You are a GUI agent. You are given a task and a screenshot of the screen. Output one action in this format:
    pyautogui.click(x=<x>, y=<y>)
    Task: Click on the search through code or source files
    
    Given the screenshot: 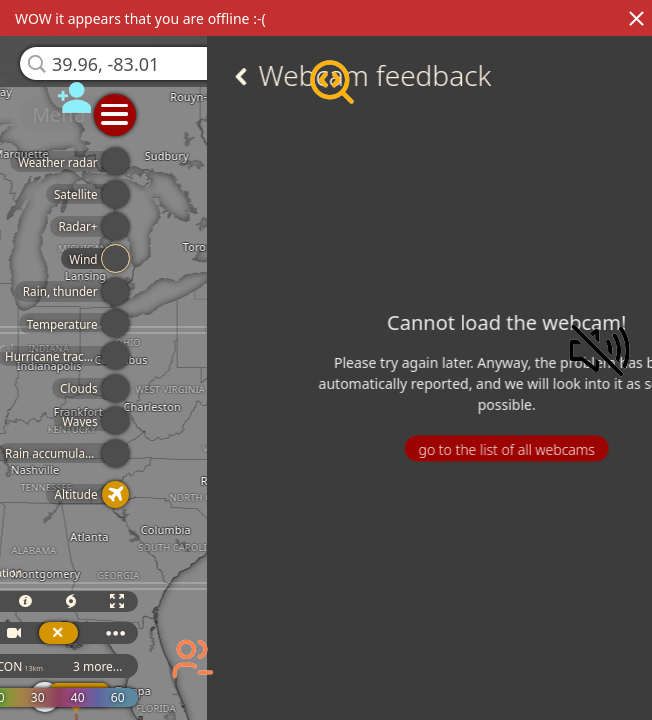 What is the action you would take?
    pyautogui.click(x=332, y=82)
    